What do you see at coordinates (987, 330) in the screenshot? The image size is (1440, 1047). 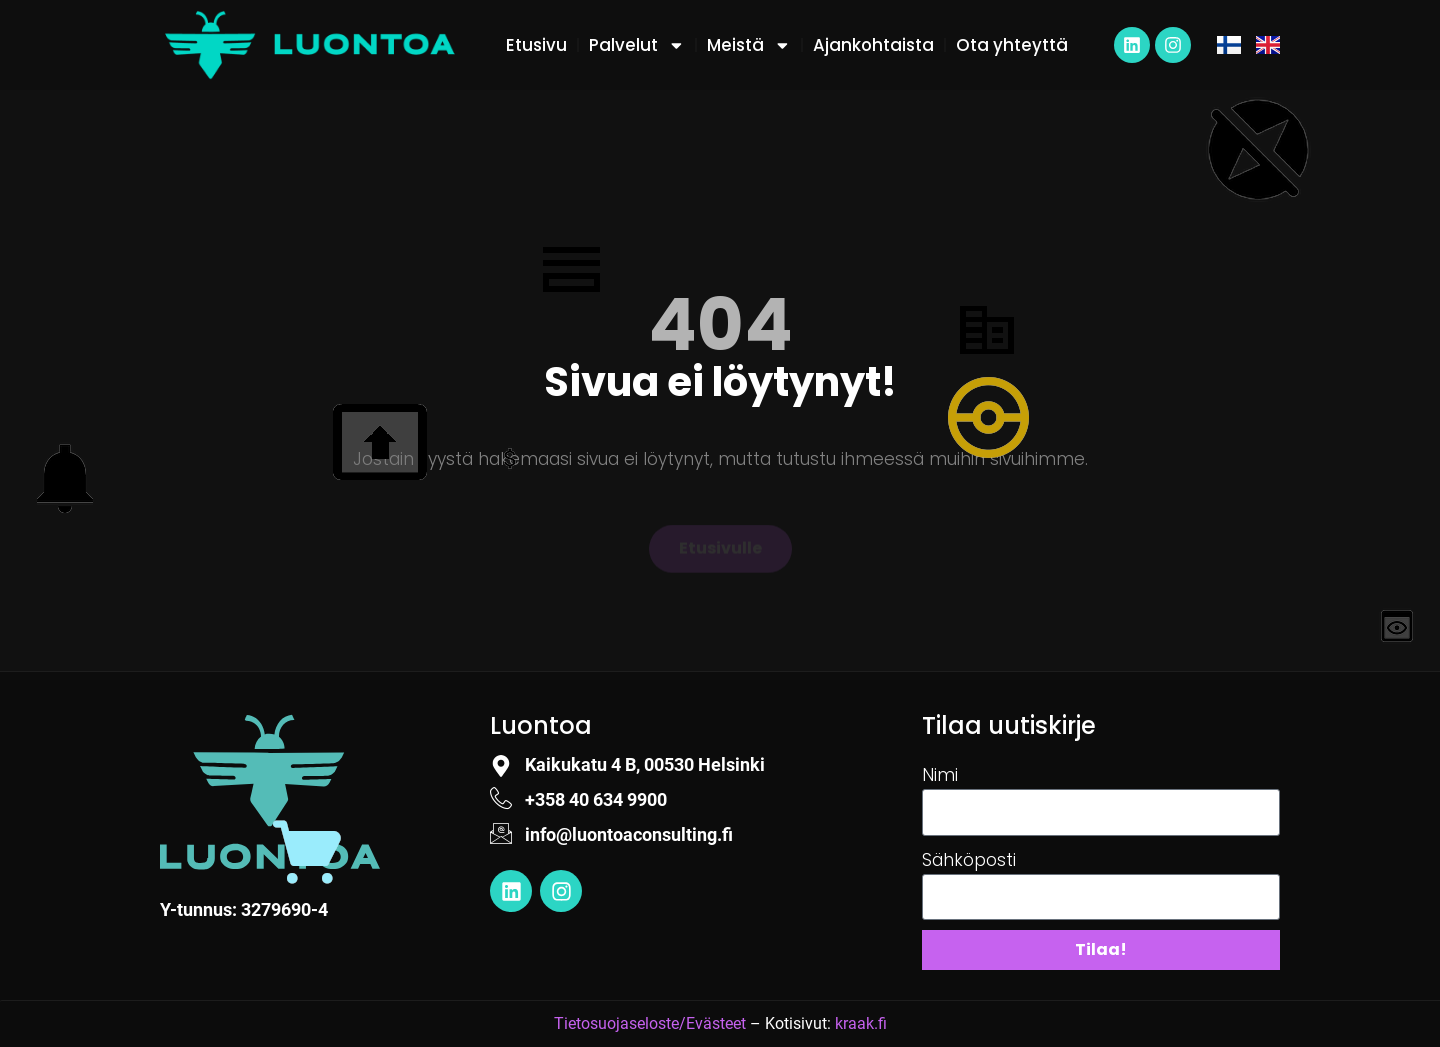 I see `view organization or company settings` at bounding box center [987, 330].